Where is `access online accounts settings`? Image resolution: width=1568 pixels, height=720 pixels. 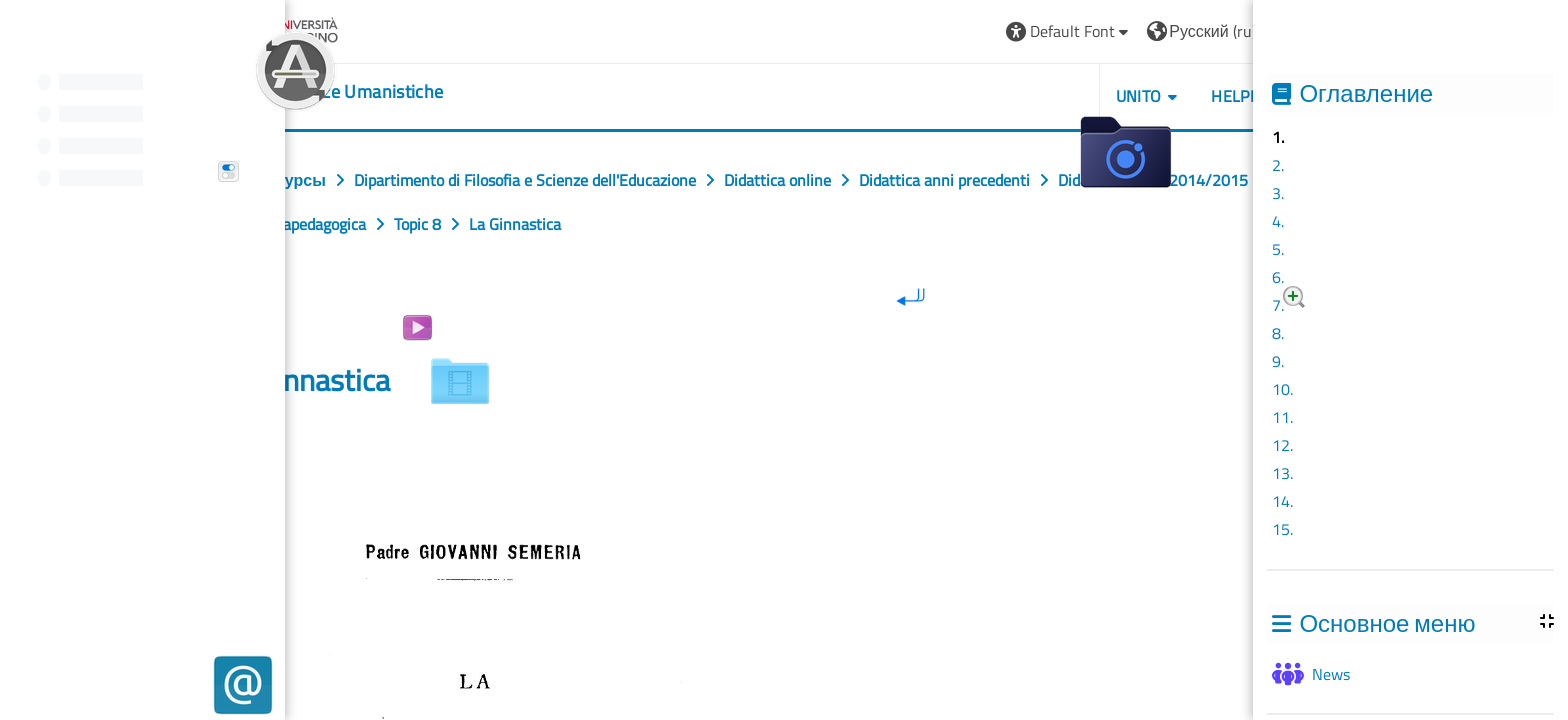 access online accounts settings is located at coordinates (243, 685).